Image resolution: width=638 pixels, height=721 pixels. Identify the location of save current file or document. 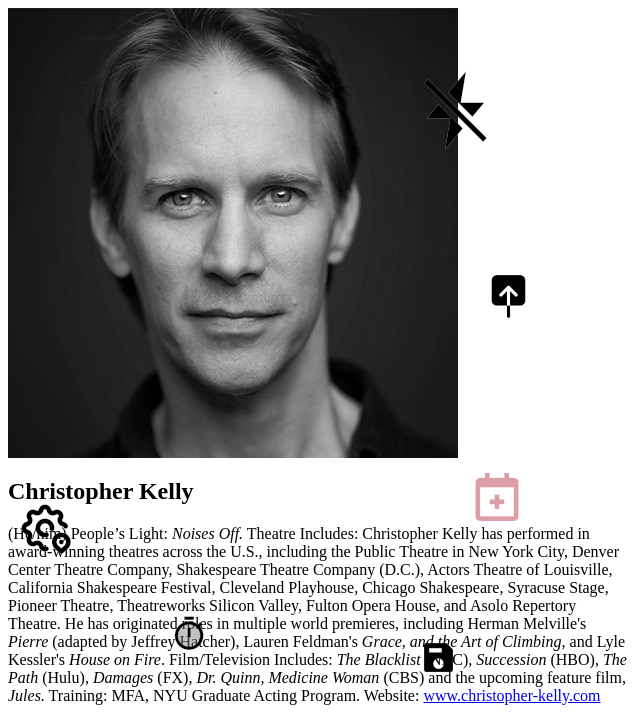
(438, 657).